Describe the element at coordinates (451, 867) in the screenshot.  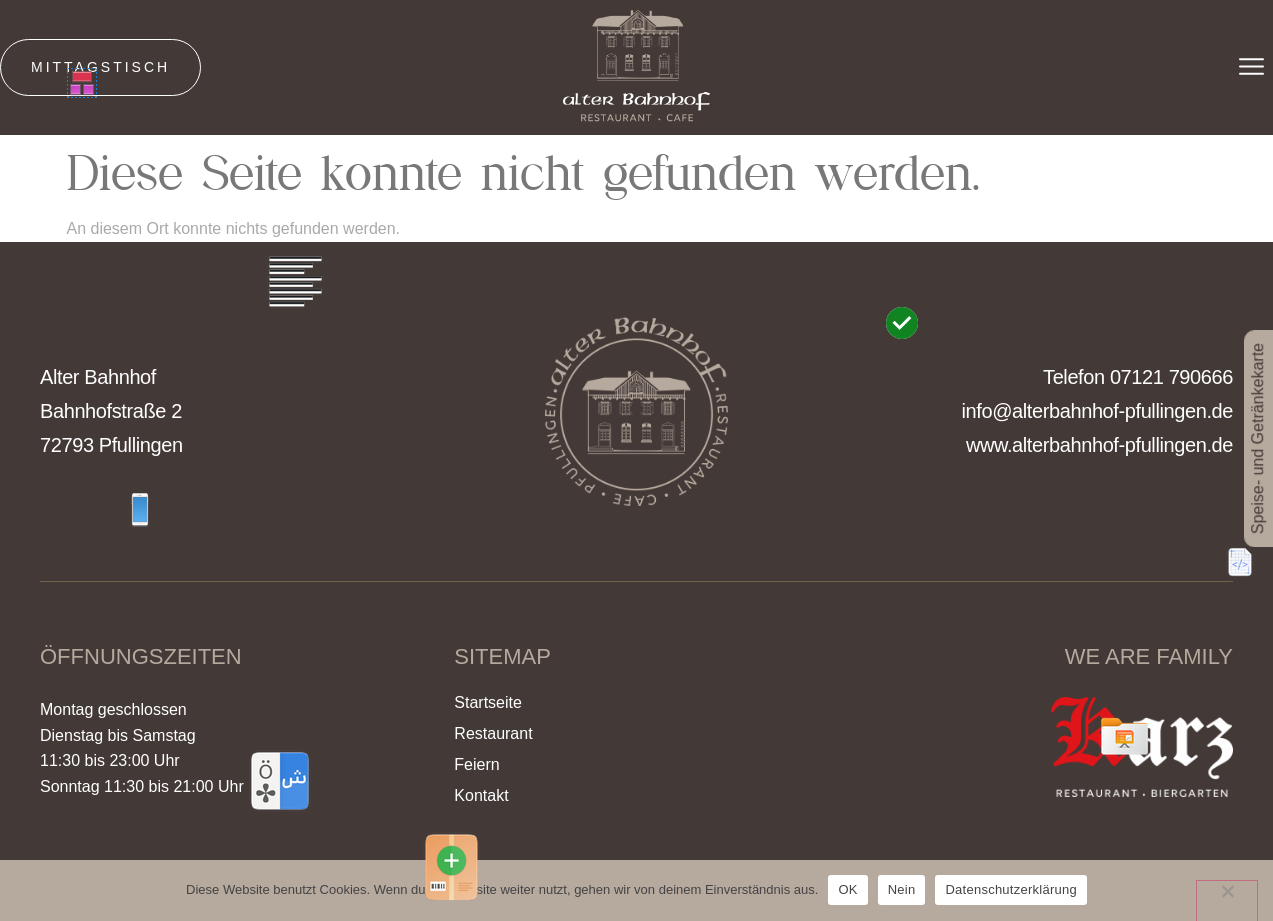
I see `add a new package to install queue` at that location.